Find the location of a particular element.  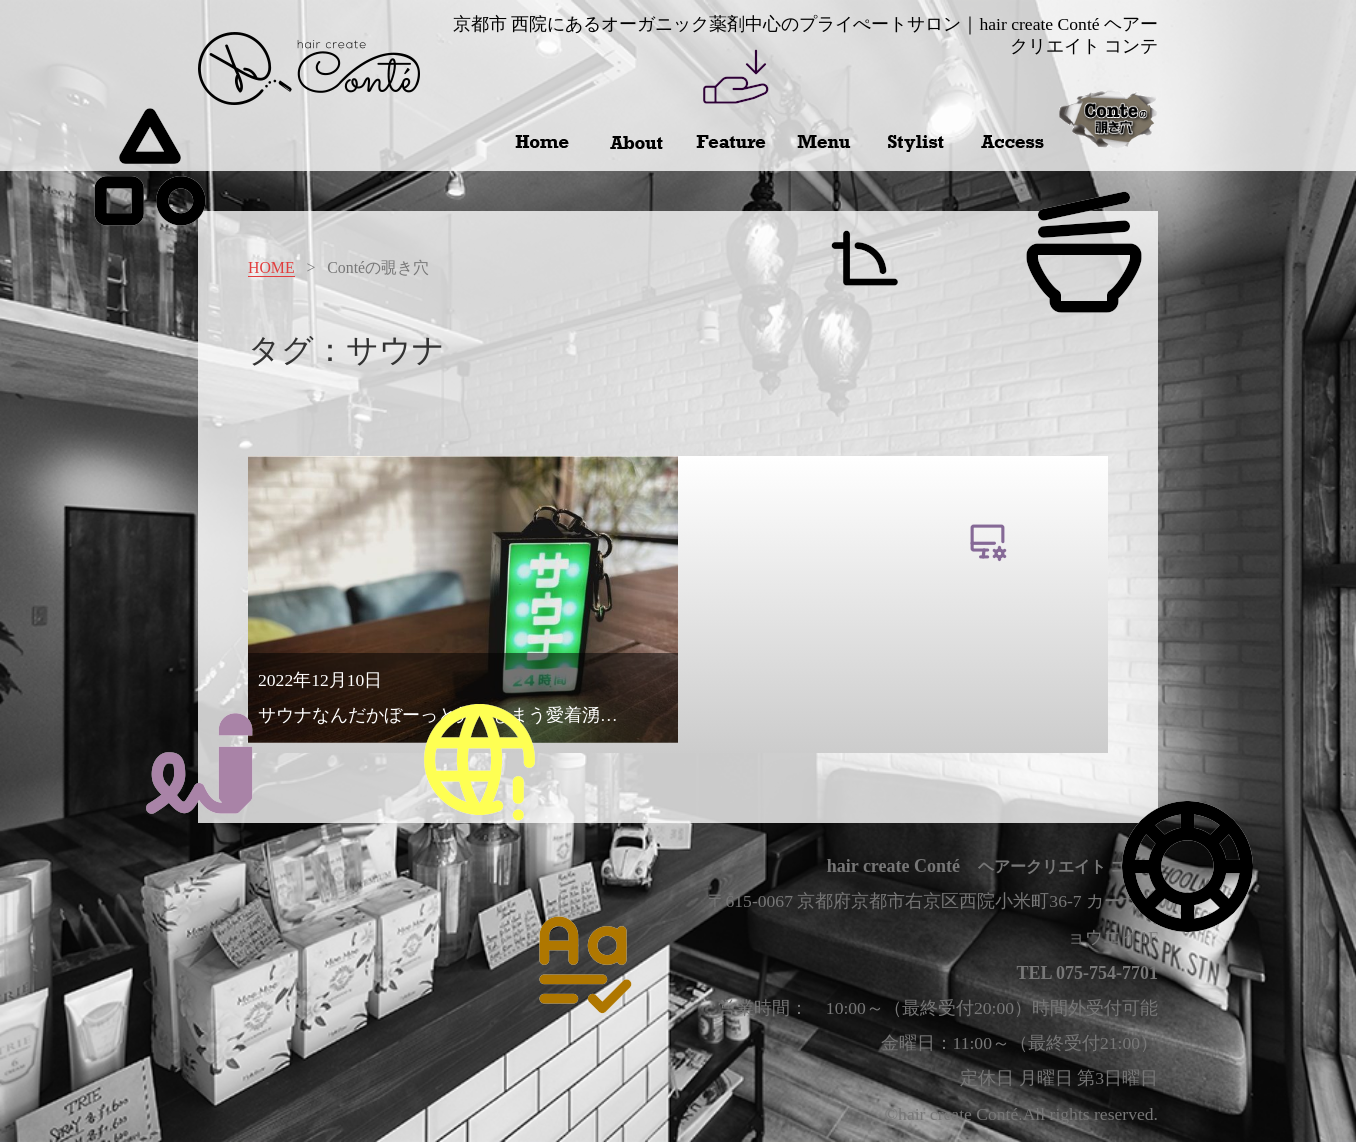

access casino or gambling games is located at coordinates (1187, 866).